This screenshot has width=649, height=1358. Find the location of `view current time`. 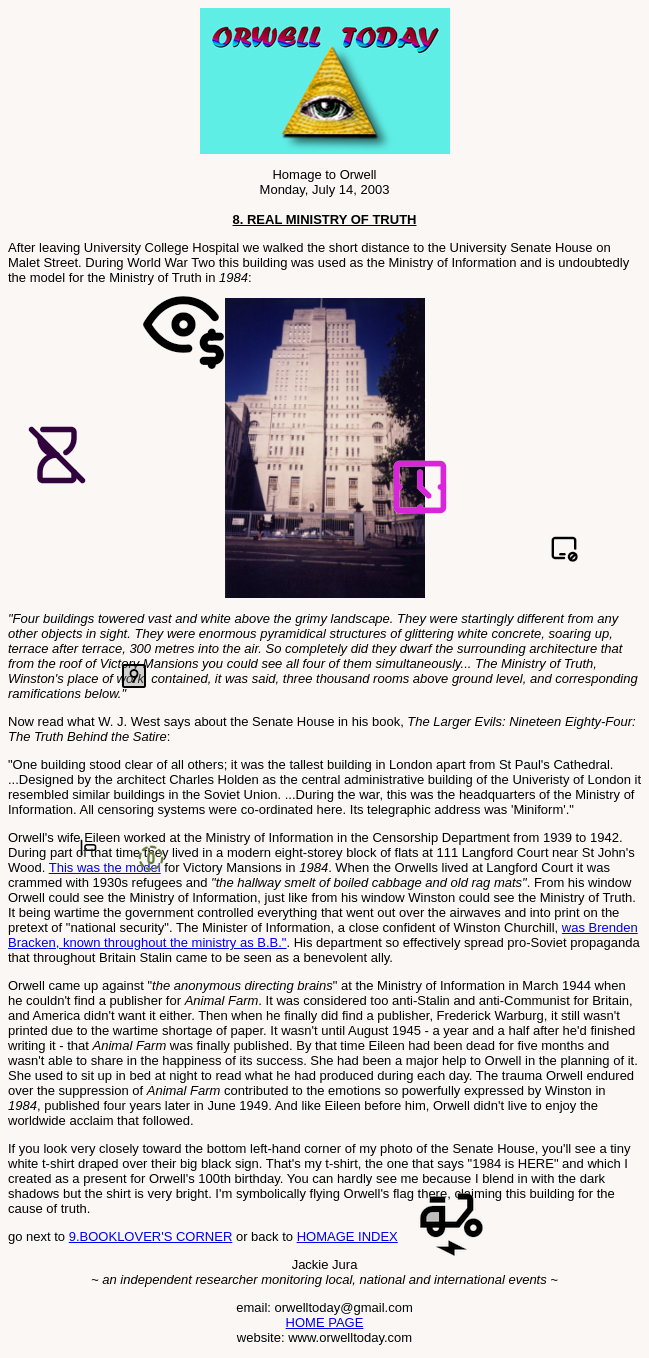

view current time is located at coordinates (420, 487).